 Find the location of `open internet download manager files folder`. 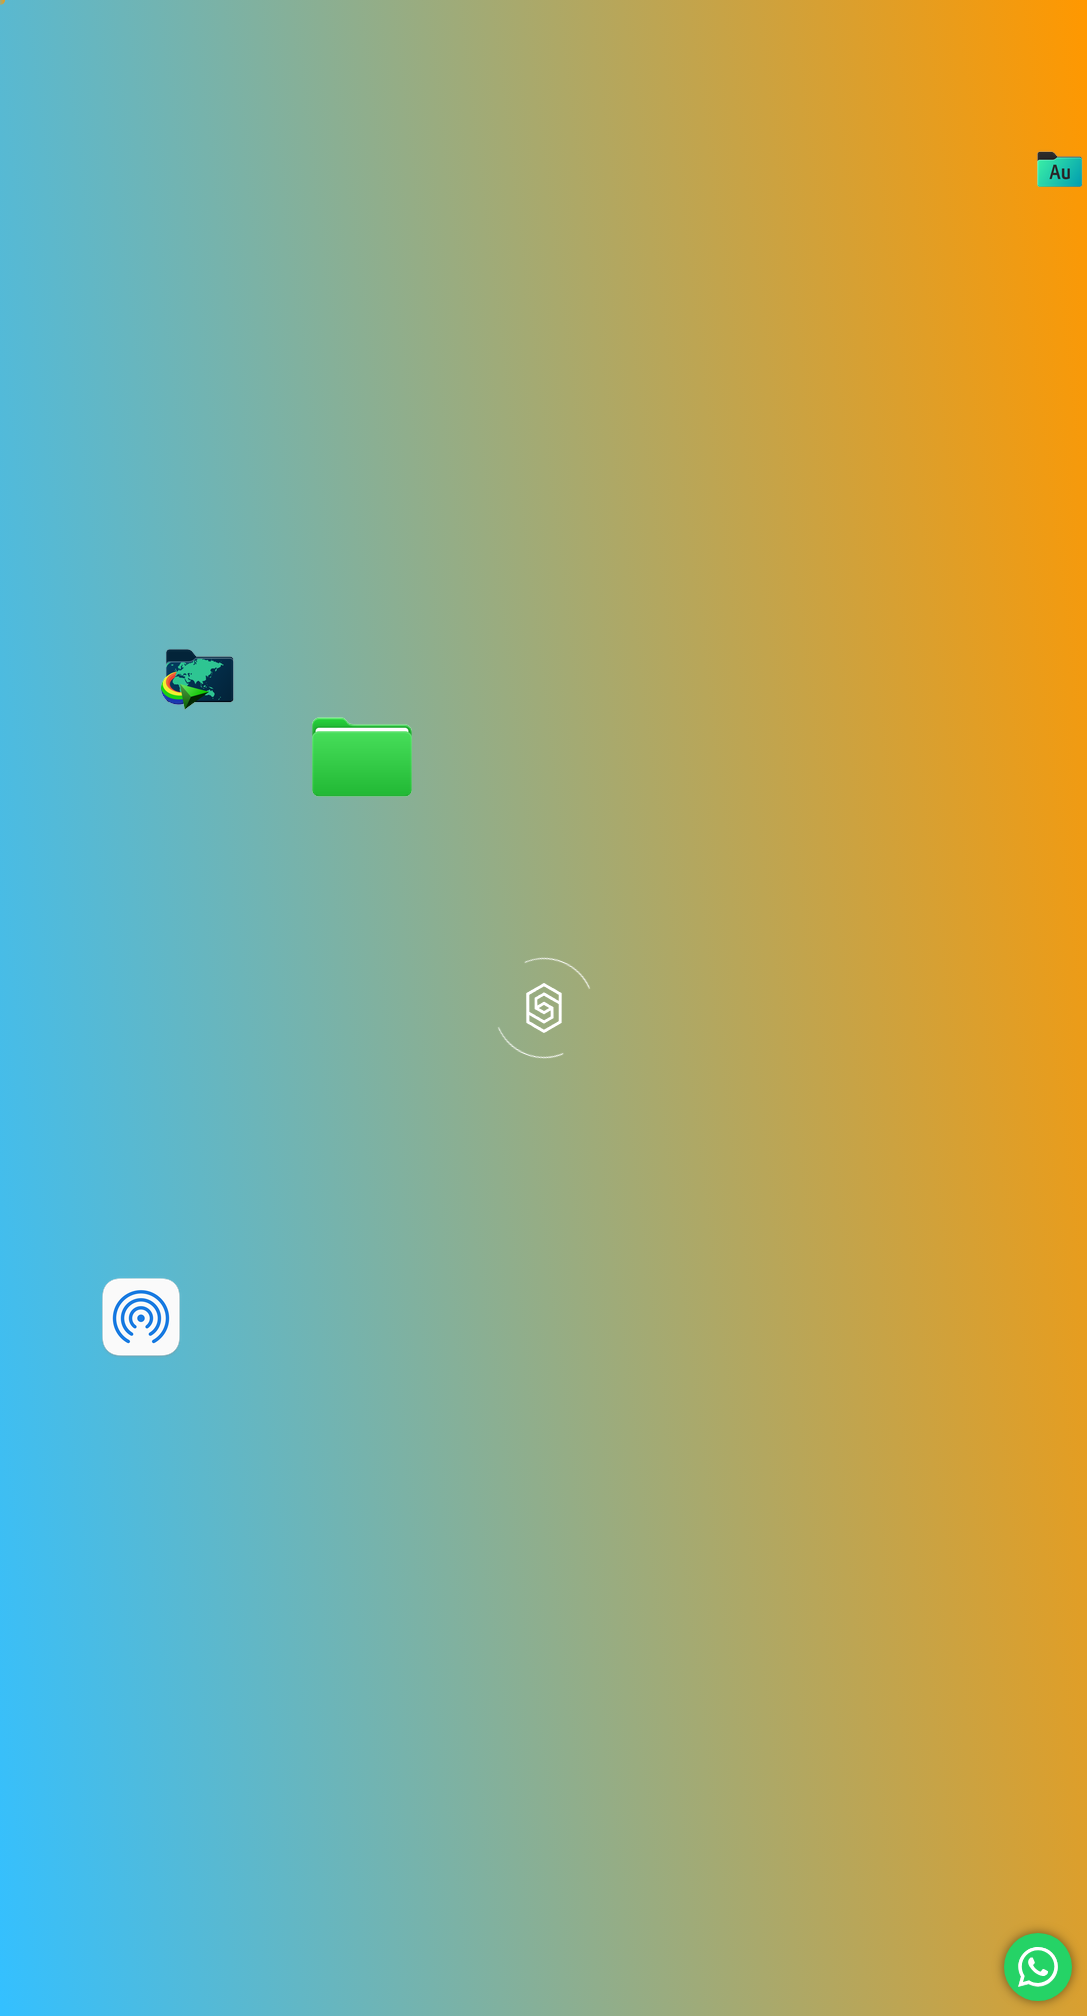

open internet download manager files folder is located at coordinates (199, 677).